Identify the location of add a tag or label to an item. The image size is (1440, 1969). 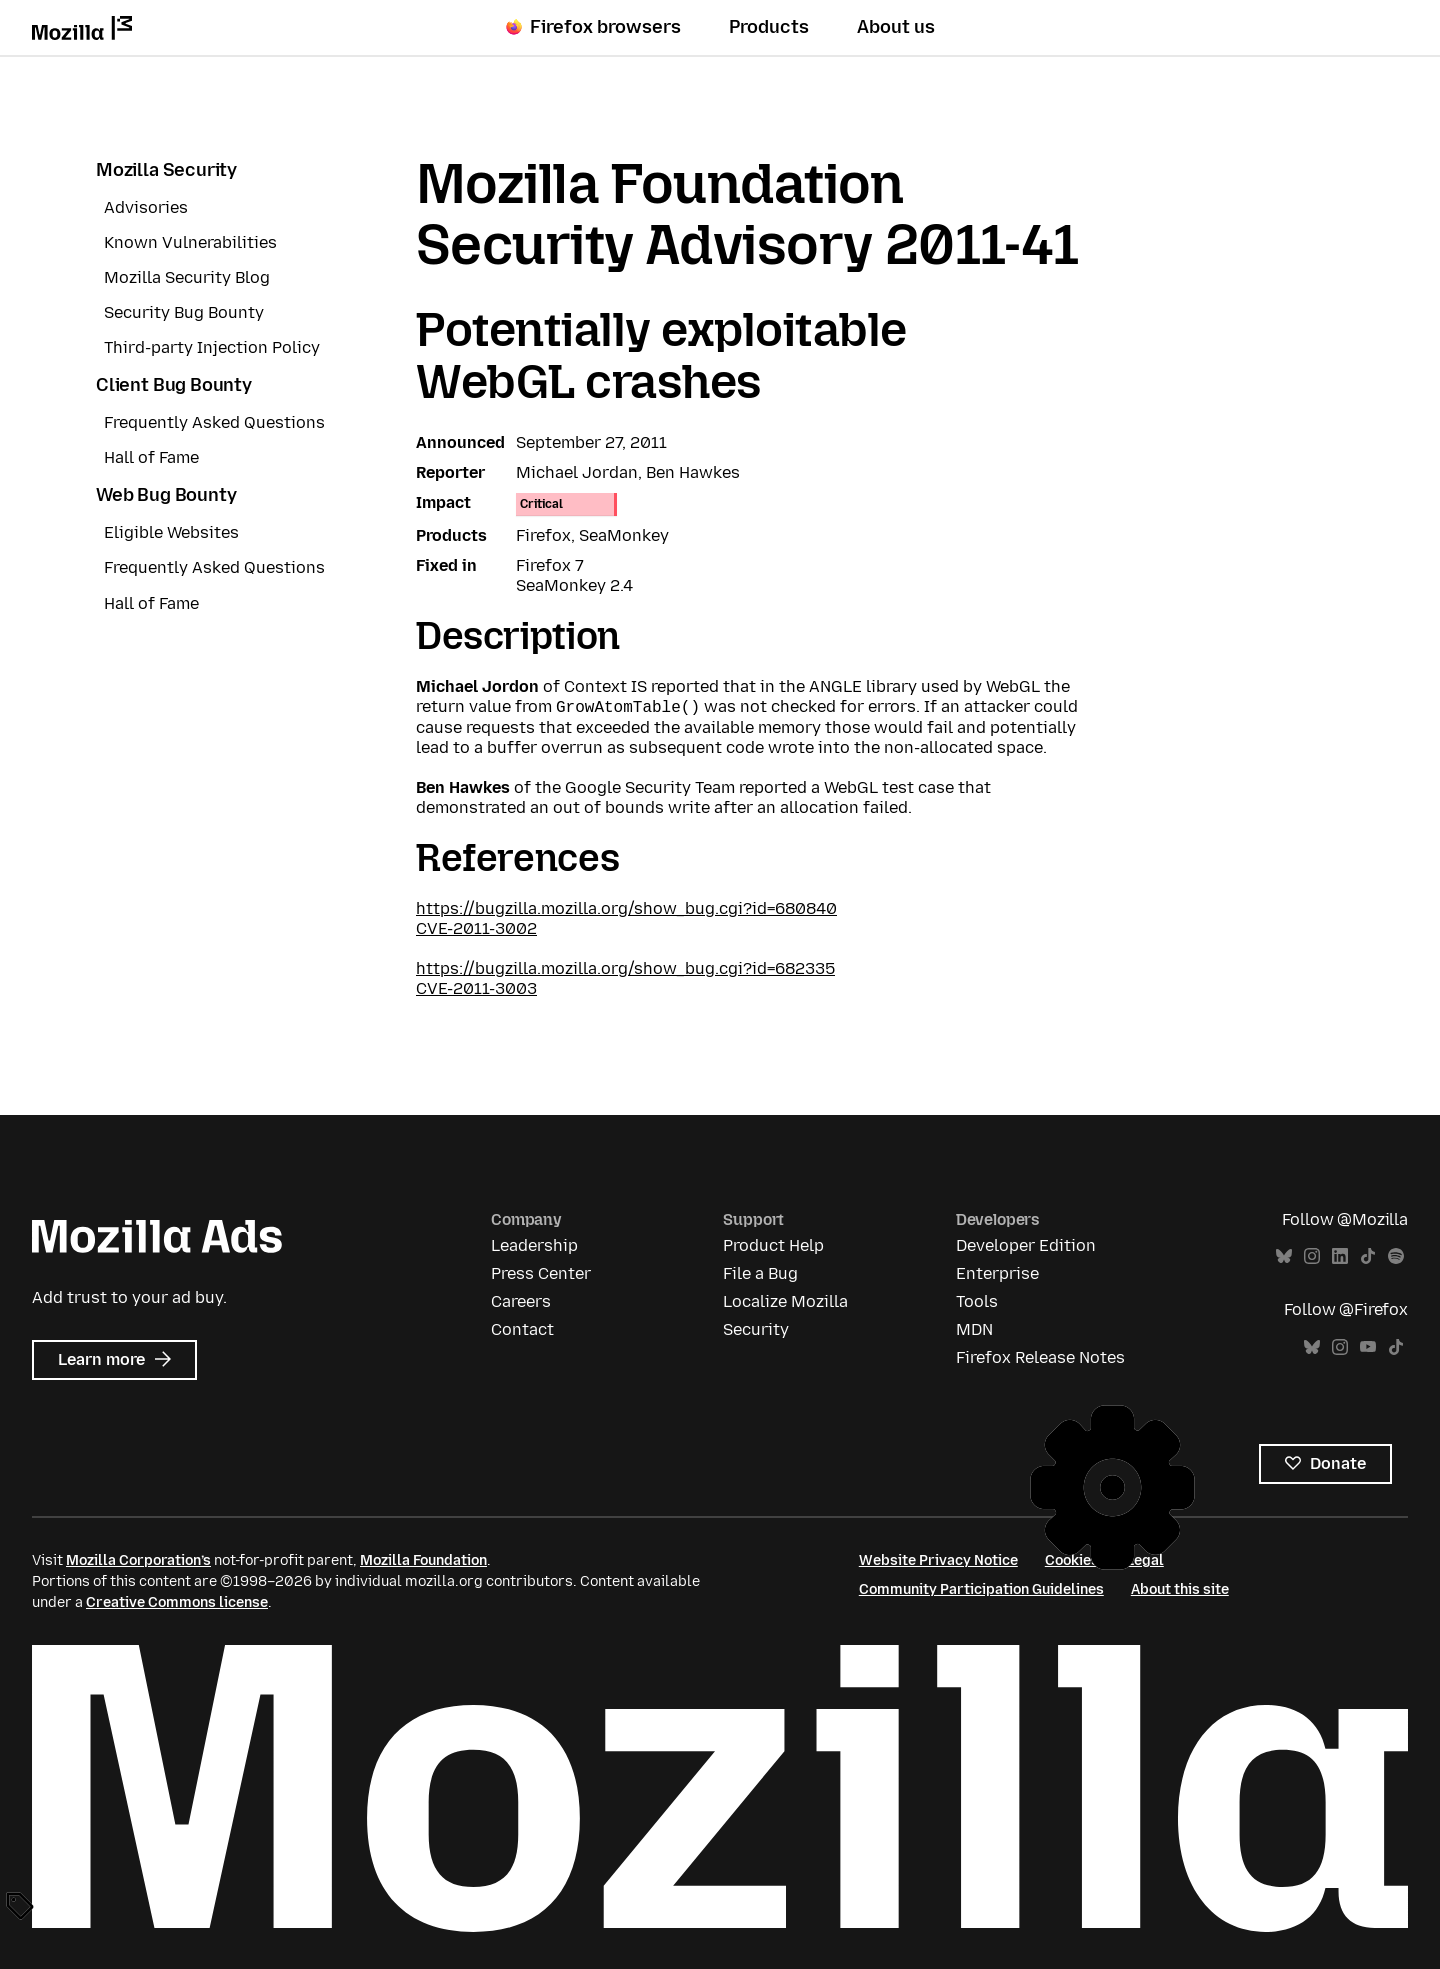
(18, 1904).